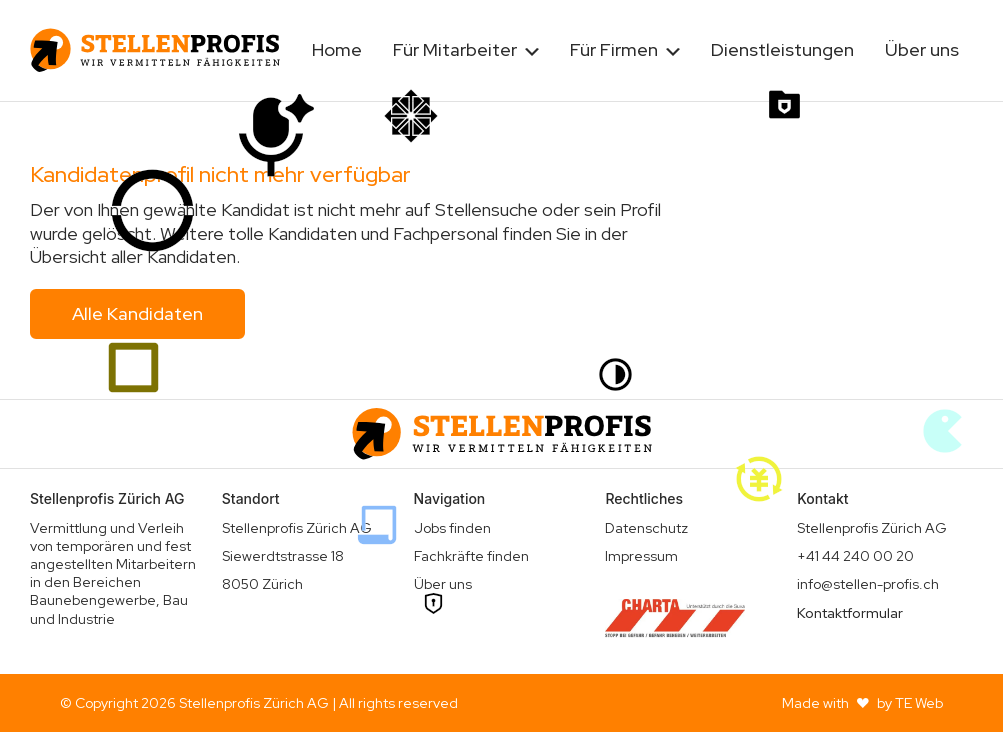 This screenshot has width=1003, height=732. I want to click on indicates content is loading, so click(152, 210).